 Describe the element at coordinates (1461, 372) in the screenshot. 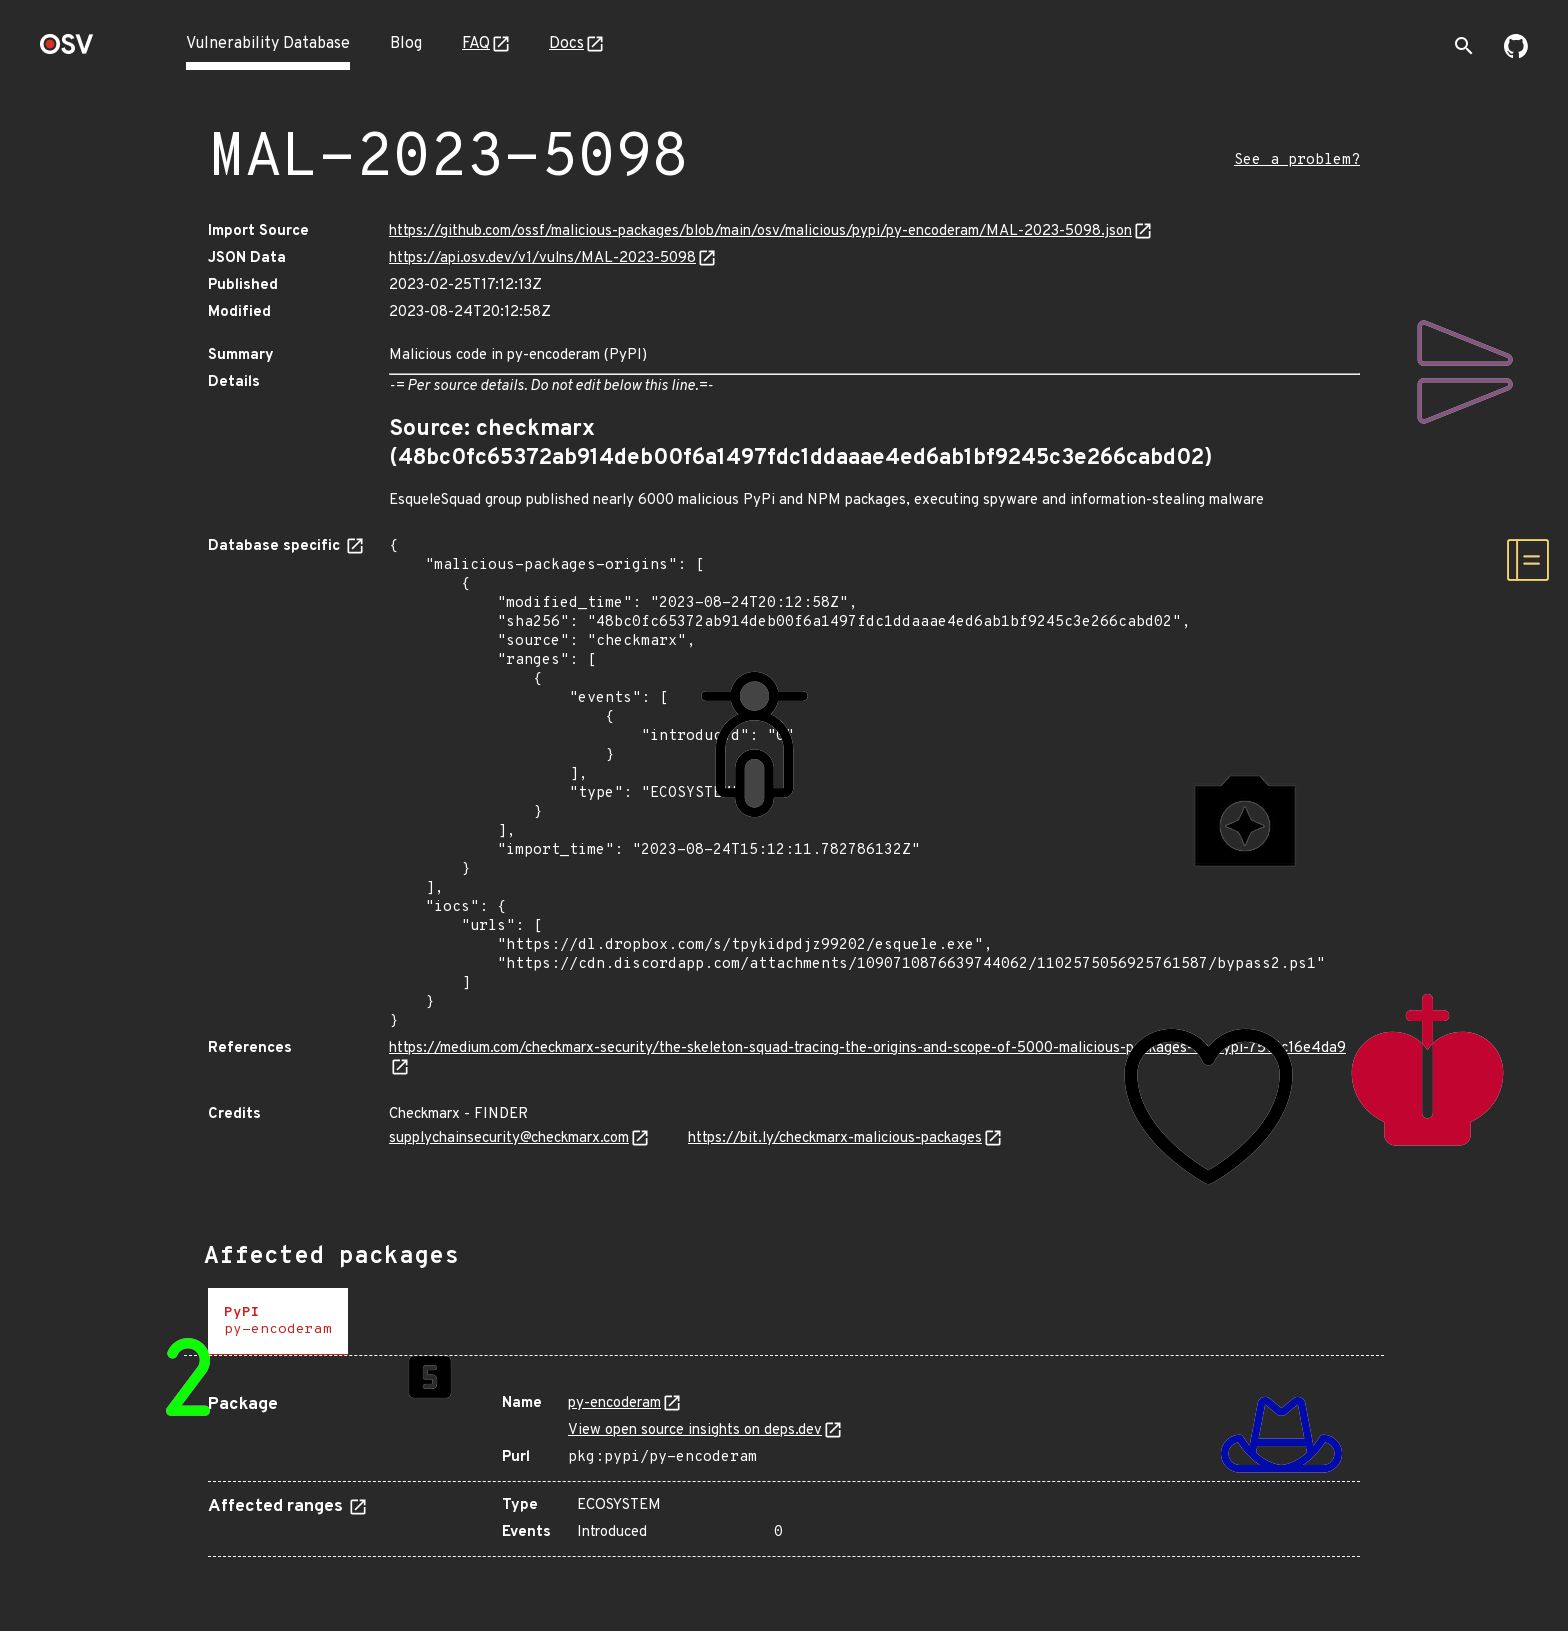

I see `flip image or object vertically` at that location.